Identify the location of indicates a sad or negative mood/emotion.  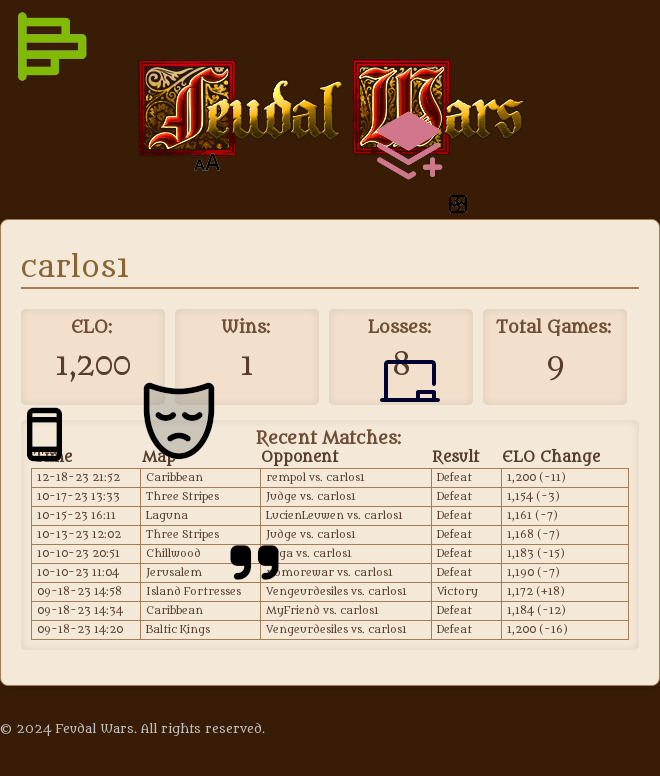
(179, 418).